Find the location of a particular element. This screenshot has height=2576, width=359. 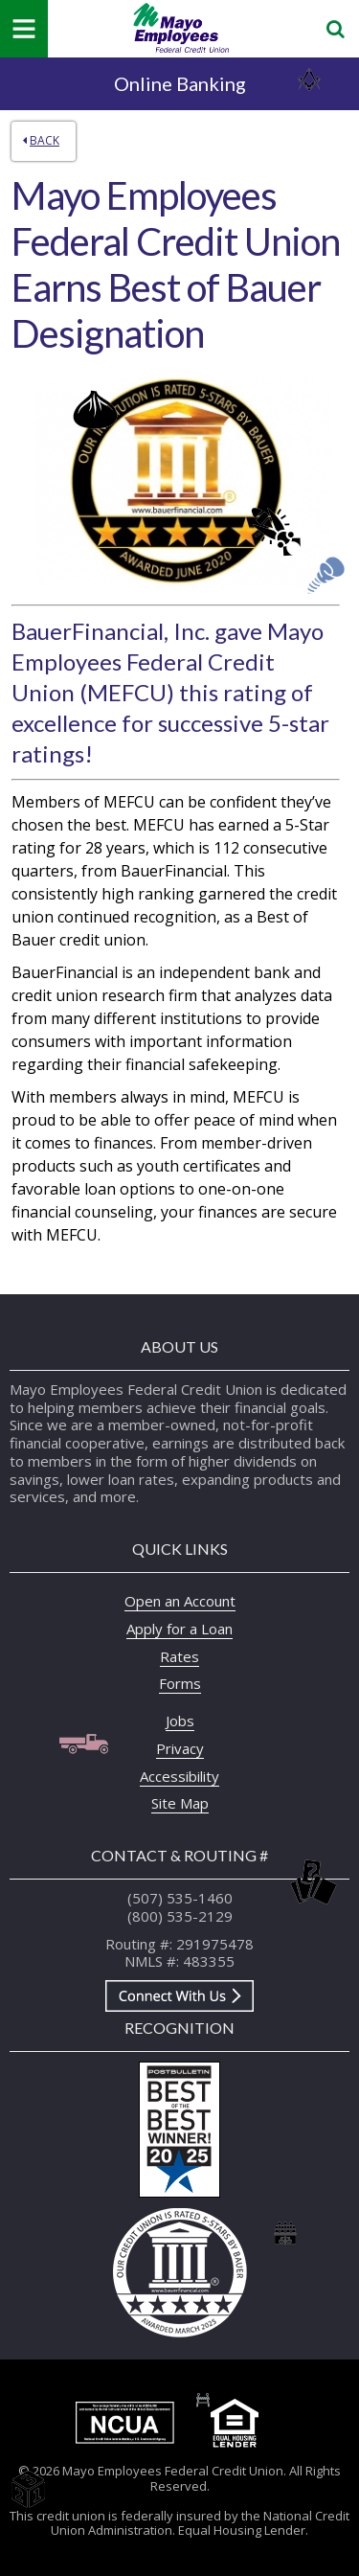

draw a random card from the deck is located at coordinates (313, 1881).